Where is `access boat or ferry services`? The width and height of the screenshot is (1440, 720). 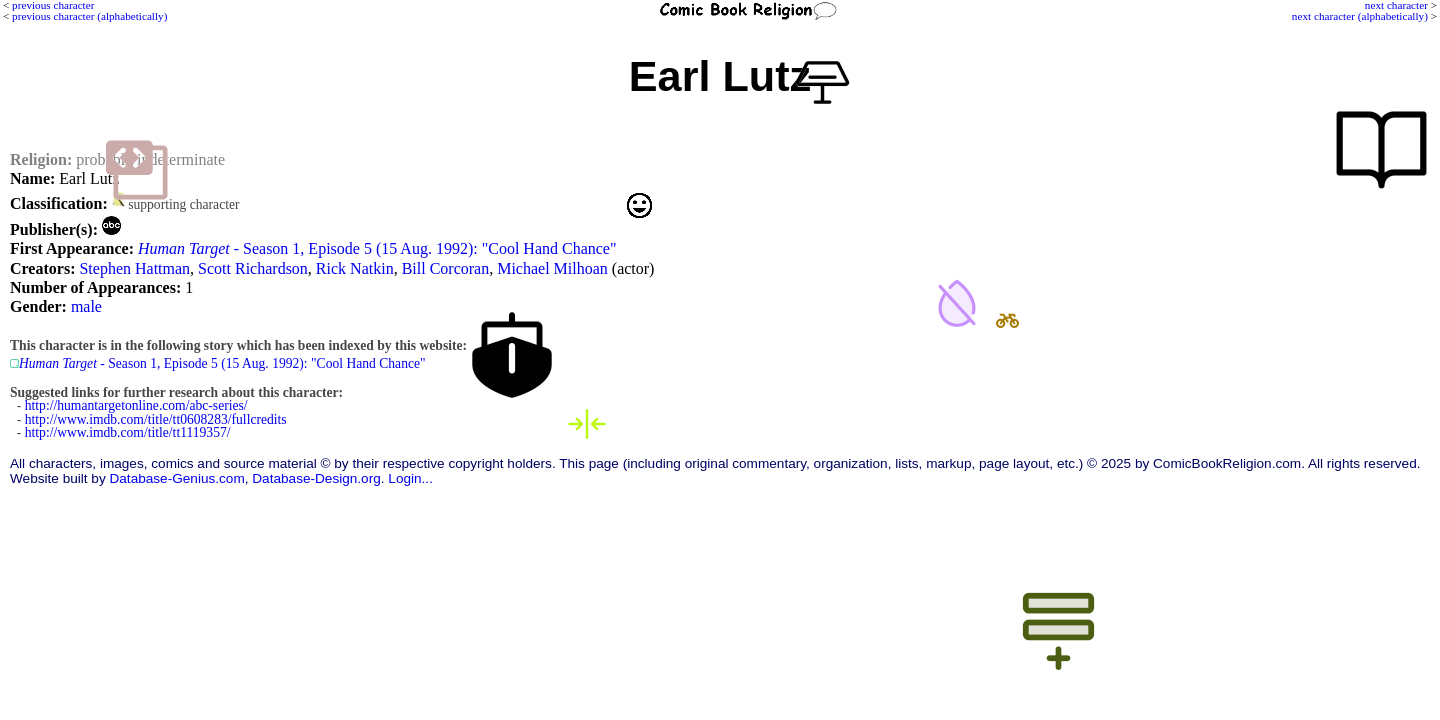 access boat or ferry services is located at coordinates (512, 355).